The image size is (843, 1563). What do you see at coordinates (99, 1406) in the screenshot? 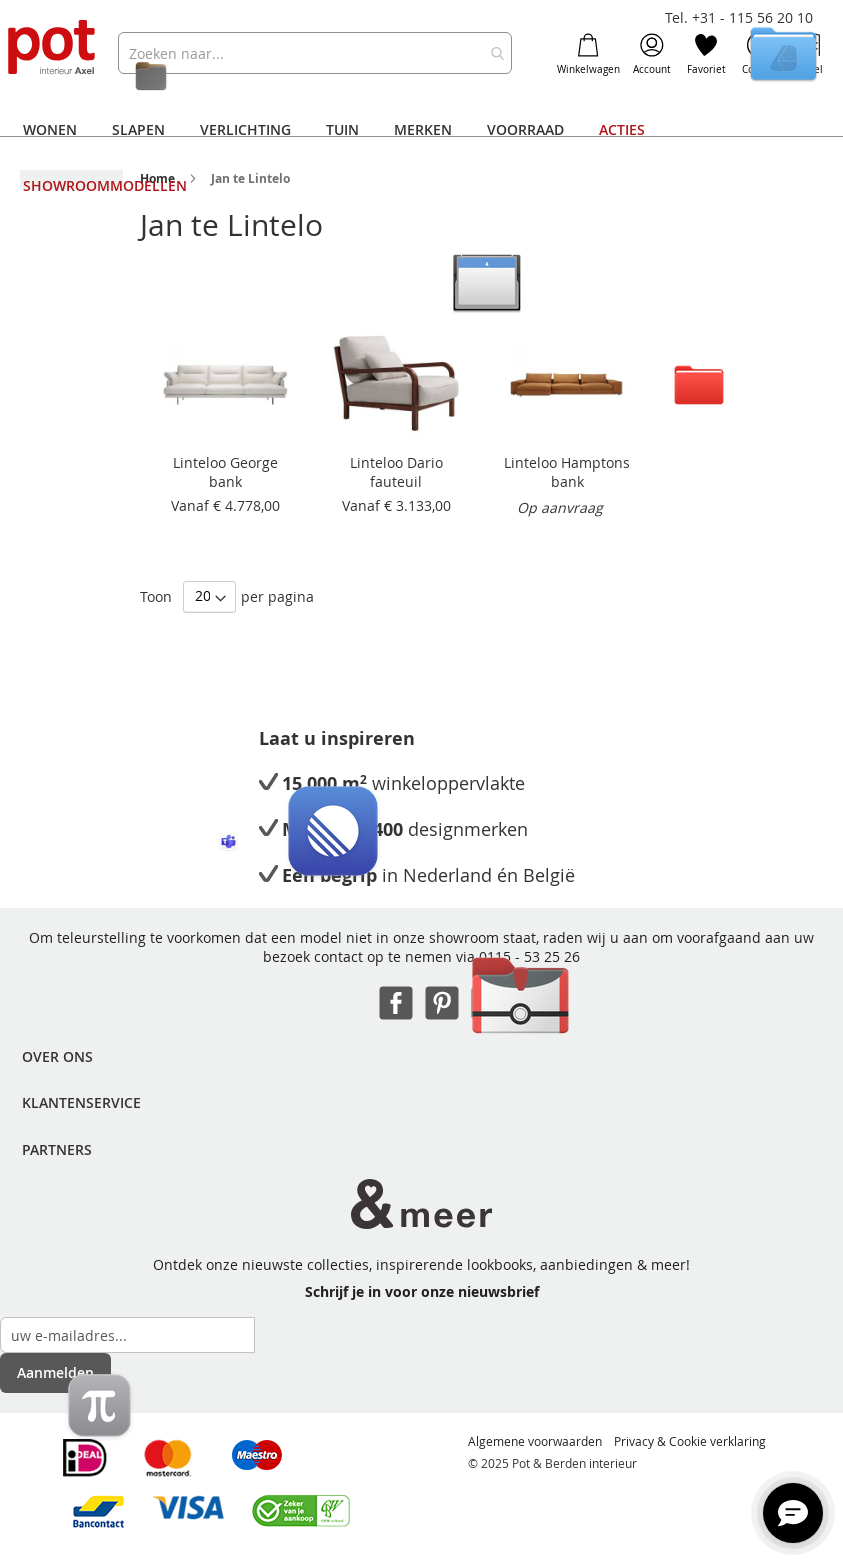
I see `open mathematics or calculator app` at bounding box center [99, 1406].